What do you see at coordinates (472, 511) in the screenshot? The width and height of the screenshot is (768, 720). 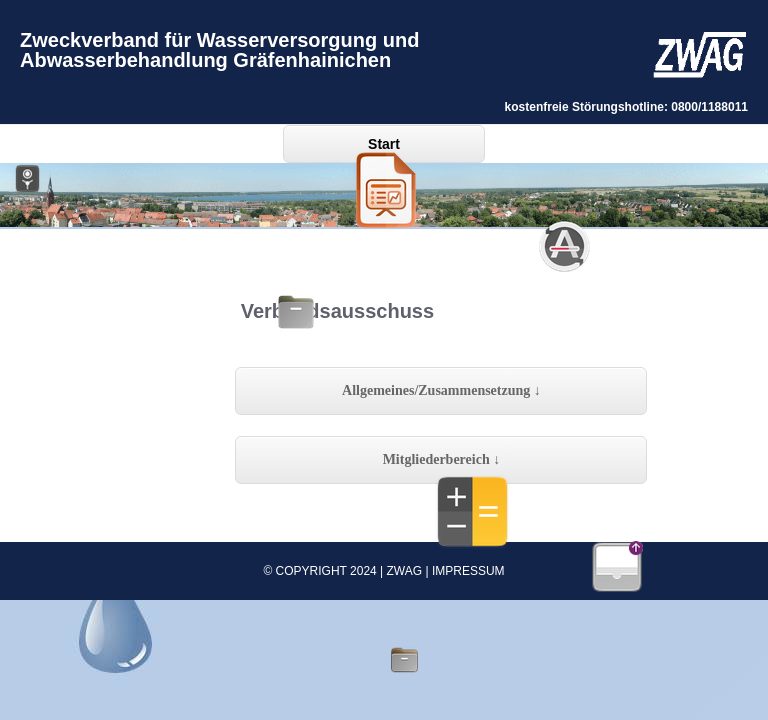 I see `open the calculator app` at bounding box center [472, 511].